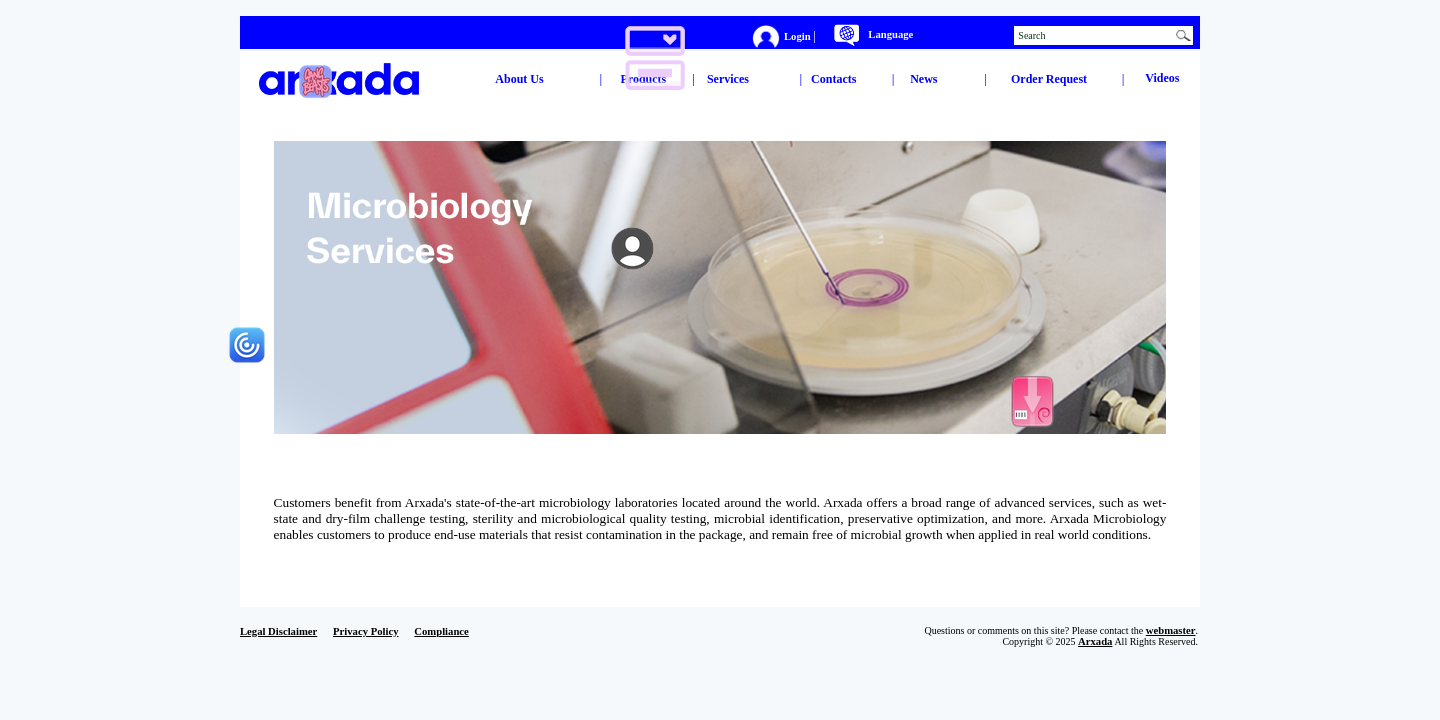 Image resolution: width=1440 pixels, height=720 pixels. Describe the element at coordinates (1032, 401) in the screenshot. I see `open synaptic package manager` at that location.